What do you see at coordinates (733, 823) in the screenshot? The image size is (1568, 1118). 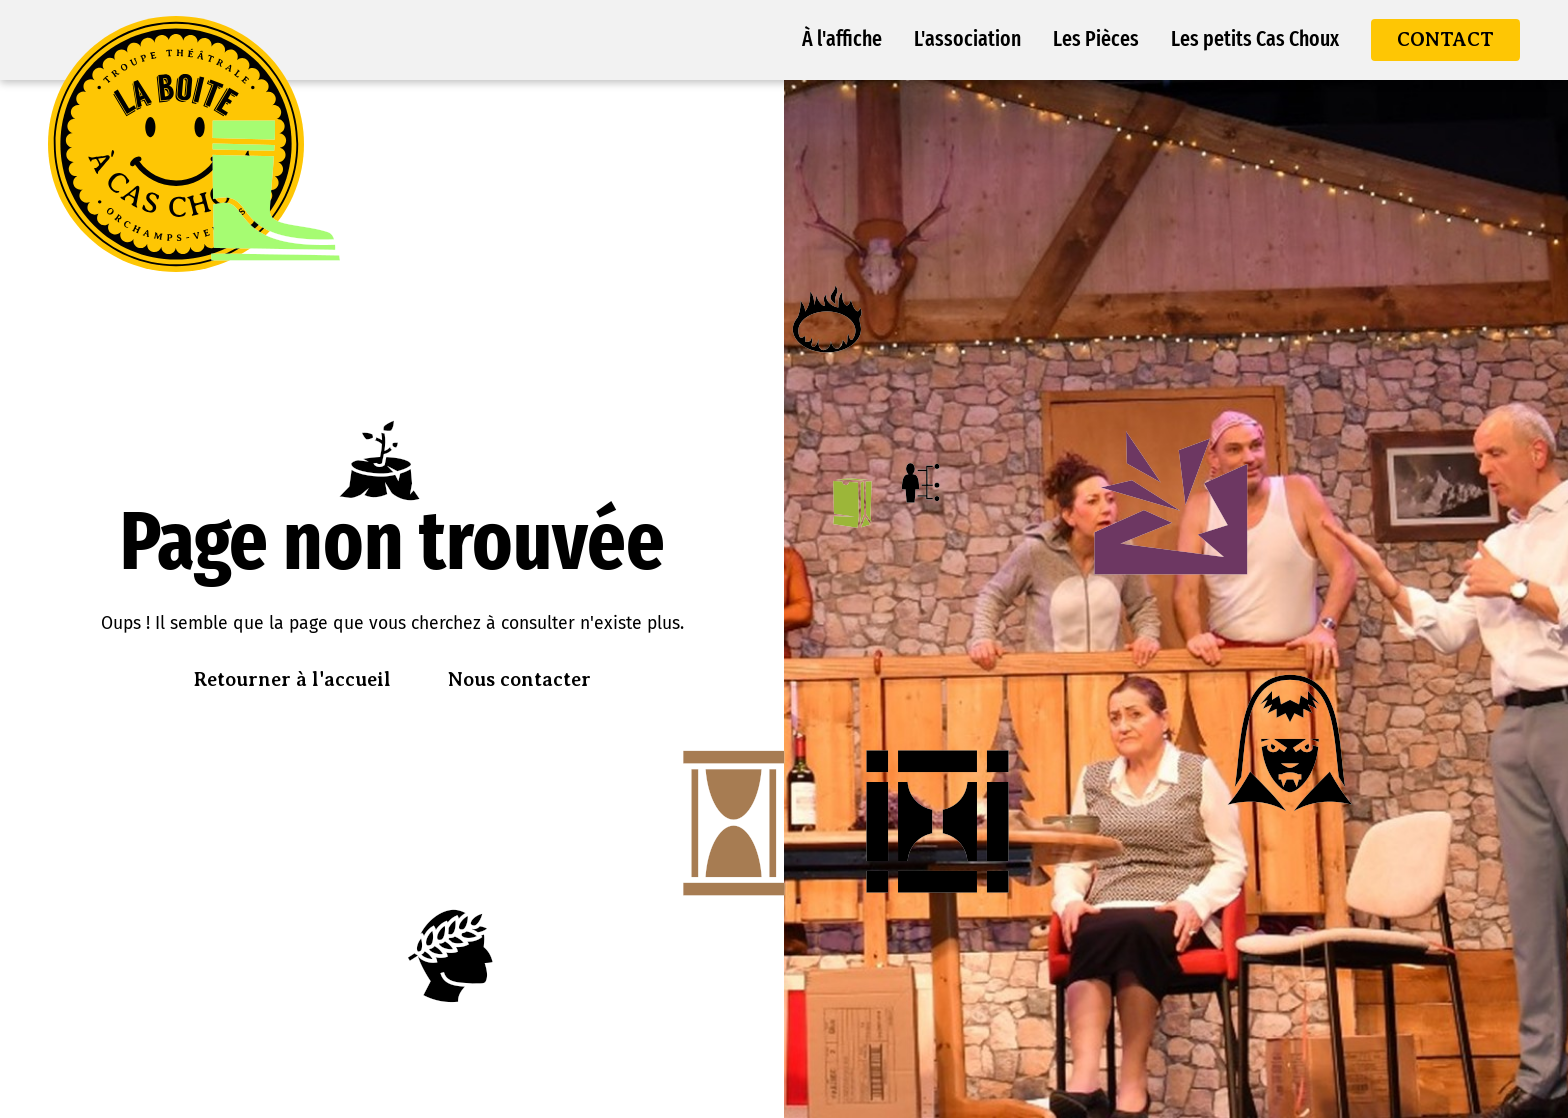 I see `indicates a loading or processing state` at bounding box center [733, 823].